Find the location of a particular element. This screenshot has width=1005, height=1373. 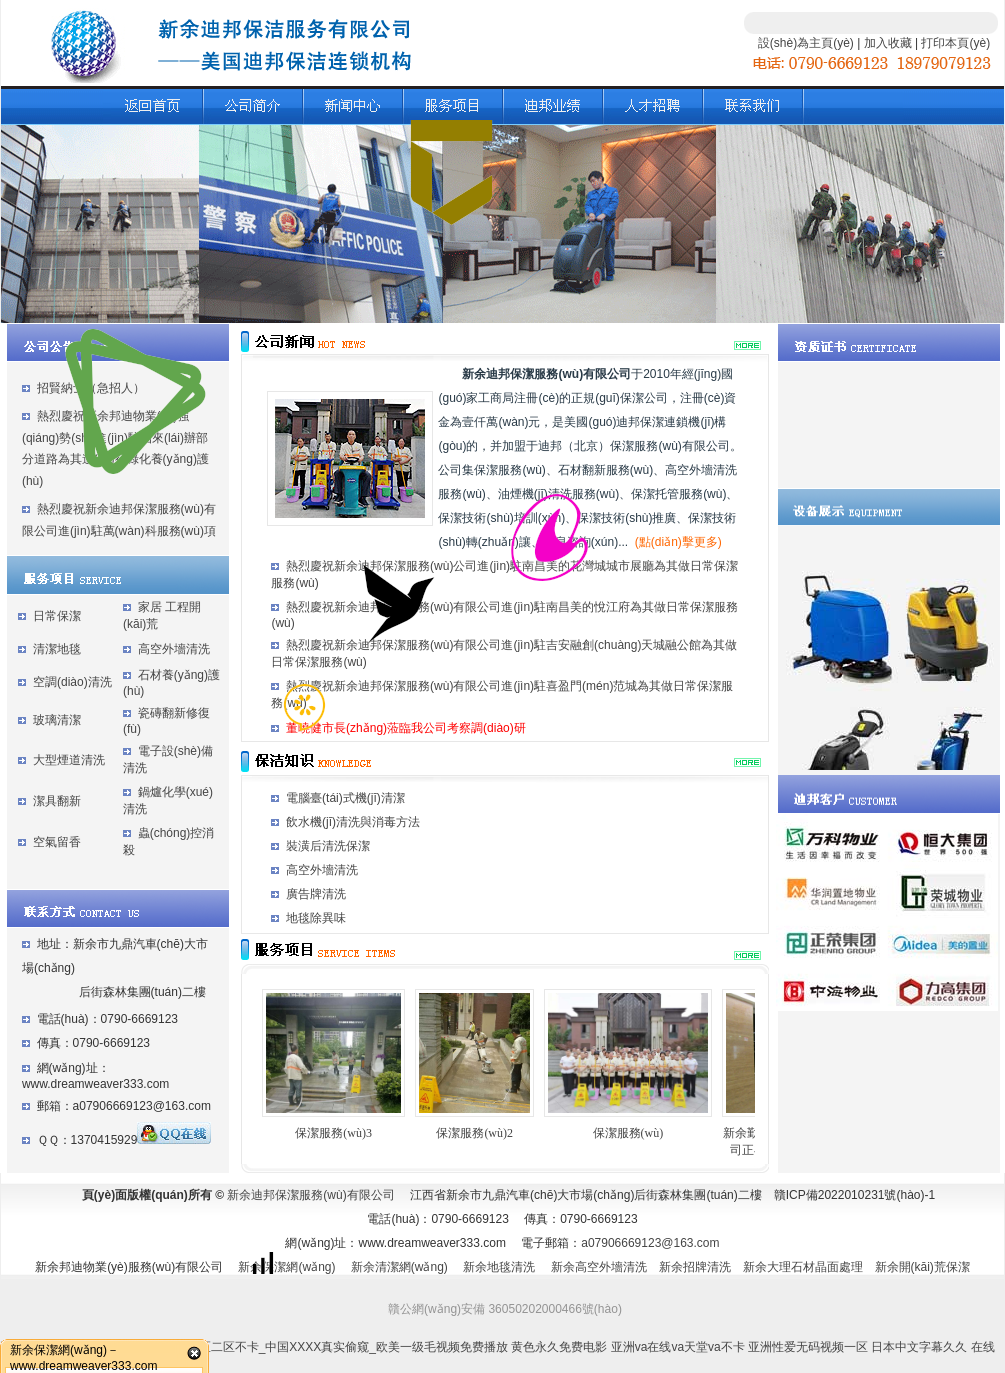

open CiviCRM application is located at coordinates (135, 401).